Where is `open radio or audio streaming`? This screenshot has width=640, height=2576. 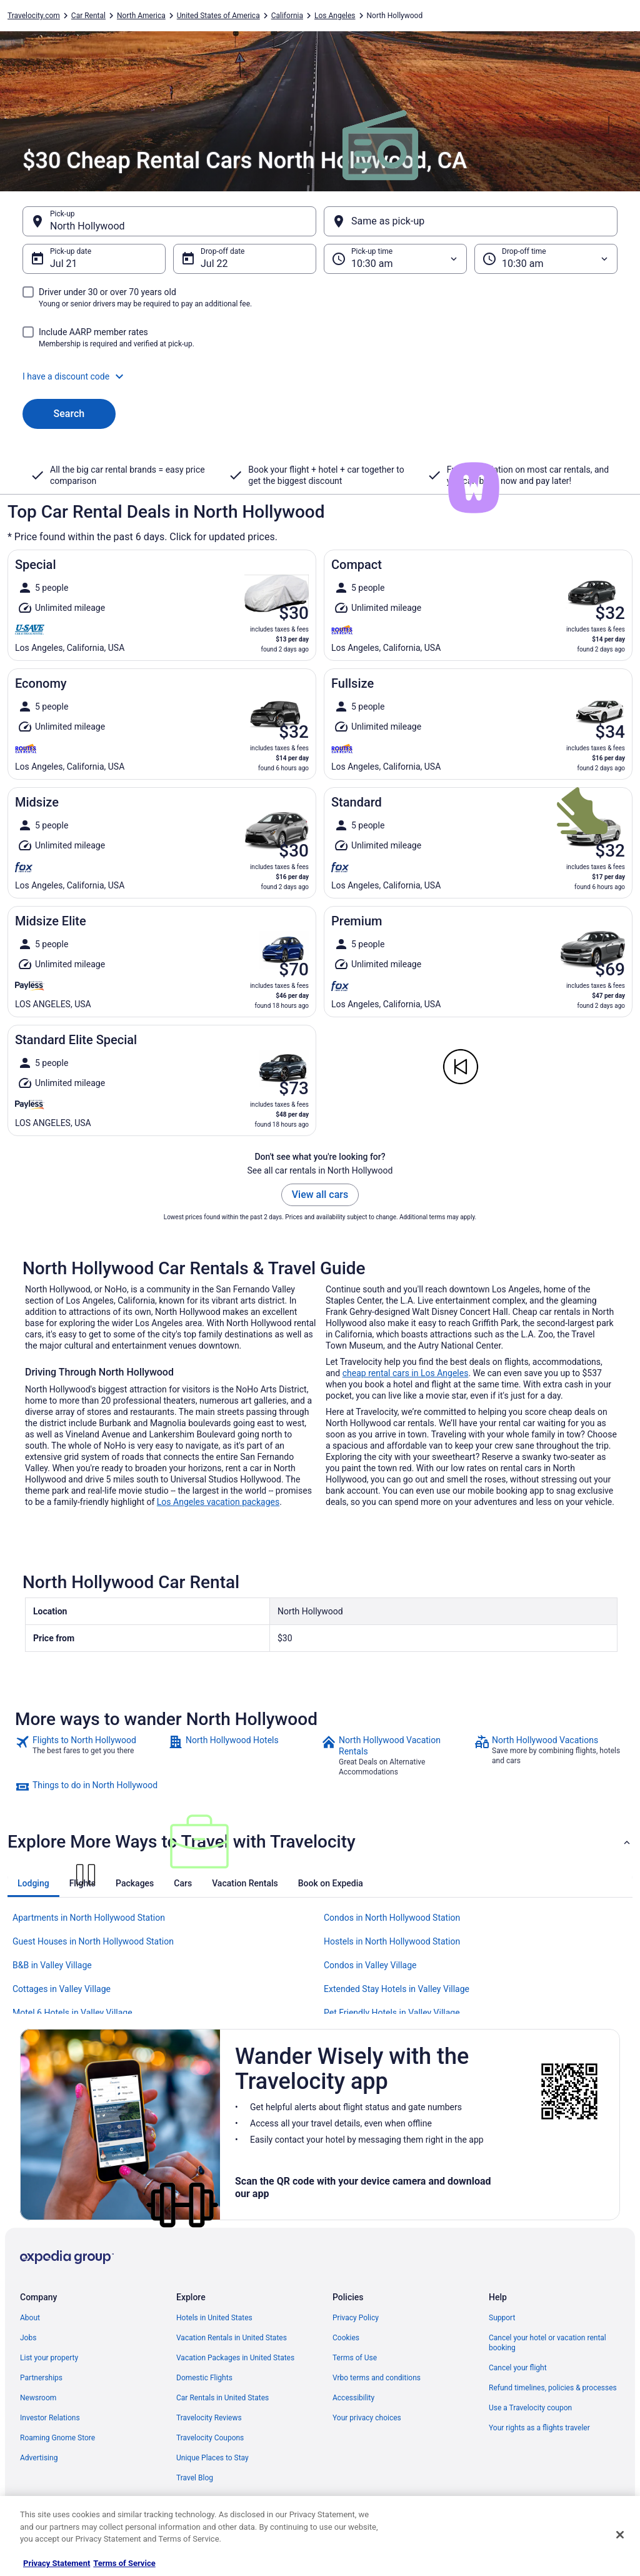
open radio or audio streaming is located at coordinates (380, 151).